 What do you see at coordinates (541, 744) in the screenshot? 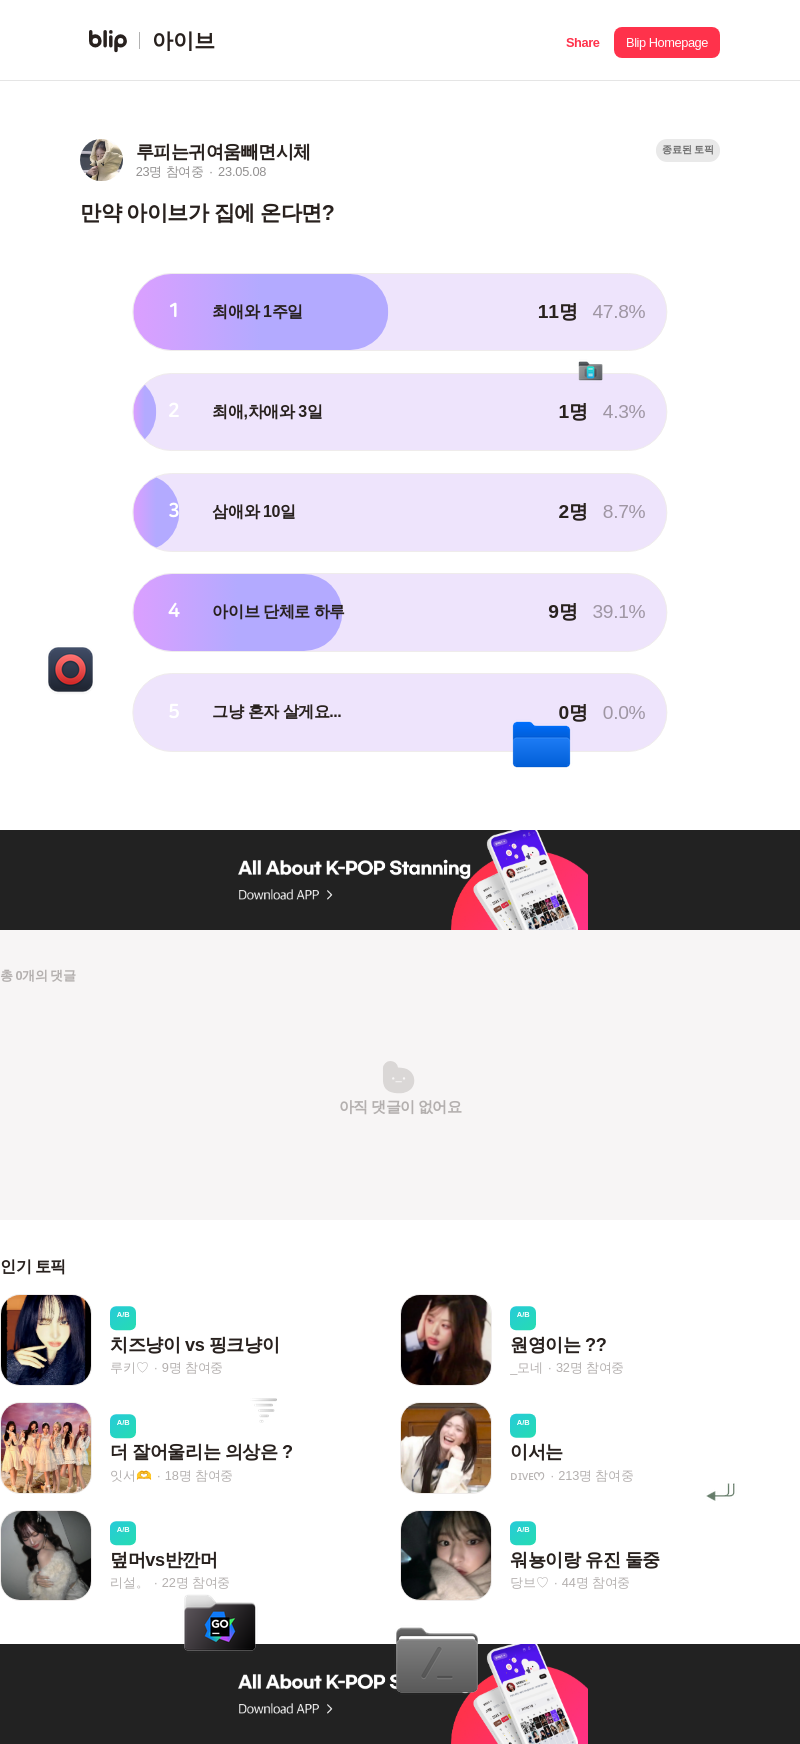
I see `open folder containing files or documents` at bounding box center [541, 744].